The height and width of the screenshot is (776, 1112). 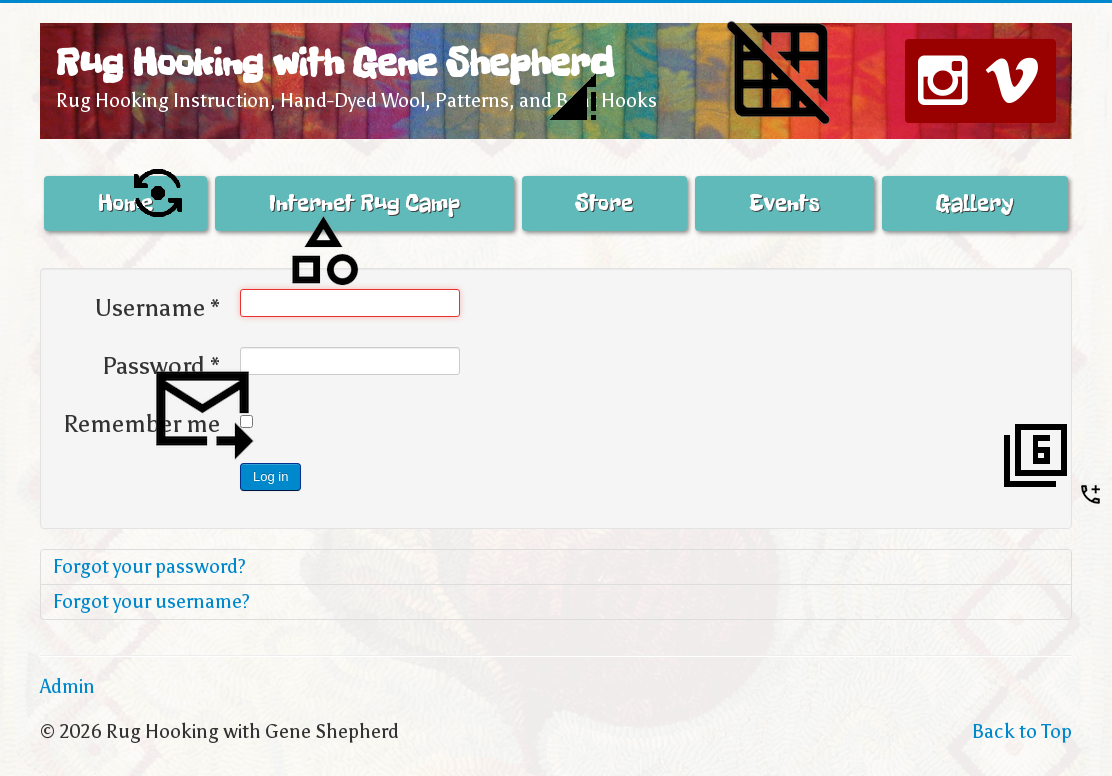 I want to click on indicates full cellular signal but no internet connection, so click(x=572, y=96).